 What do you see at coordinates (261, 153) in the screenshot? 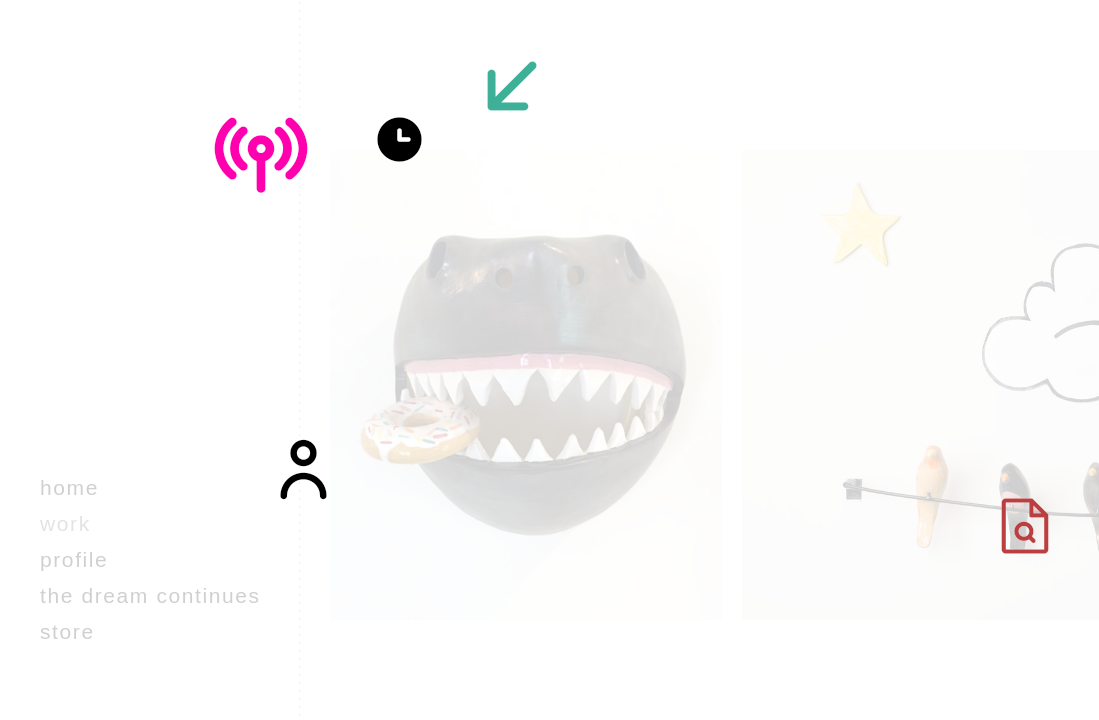
I see `access radio or audio streaming` at bounding box center [261, 153].